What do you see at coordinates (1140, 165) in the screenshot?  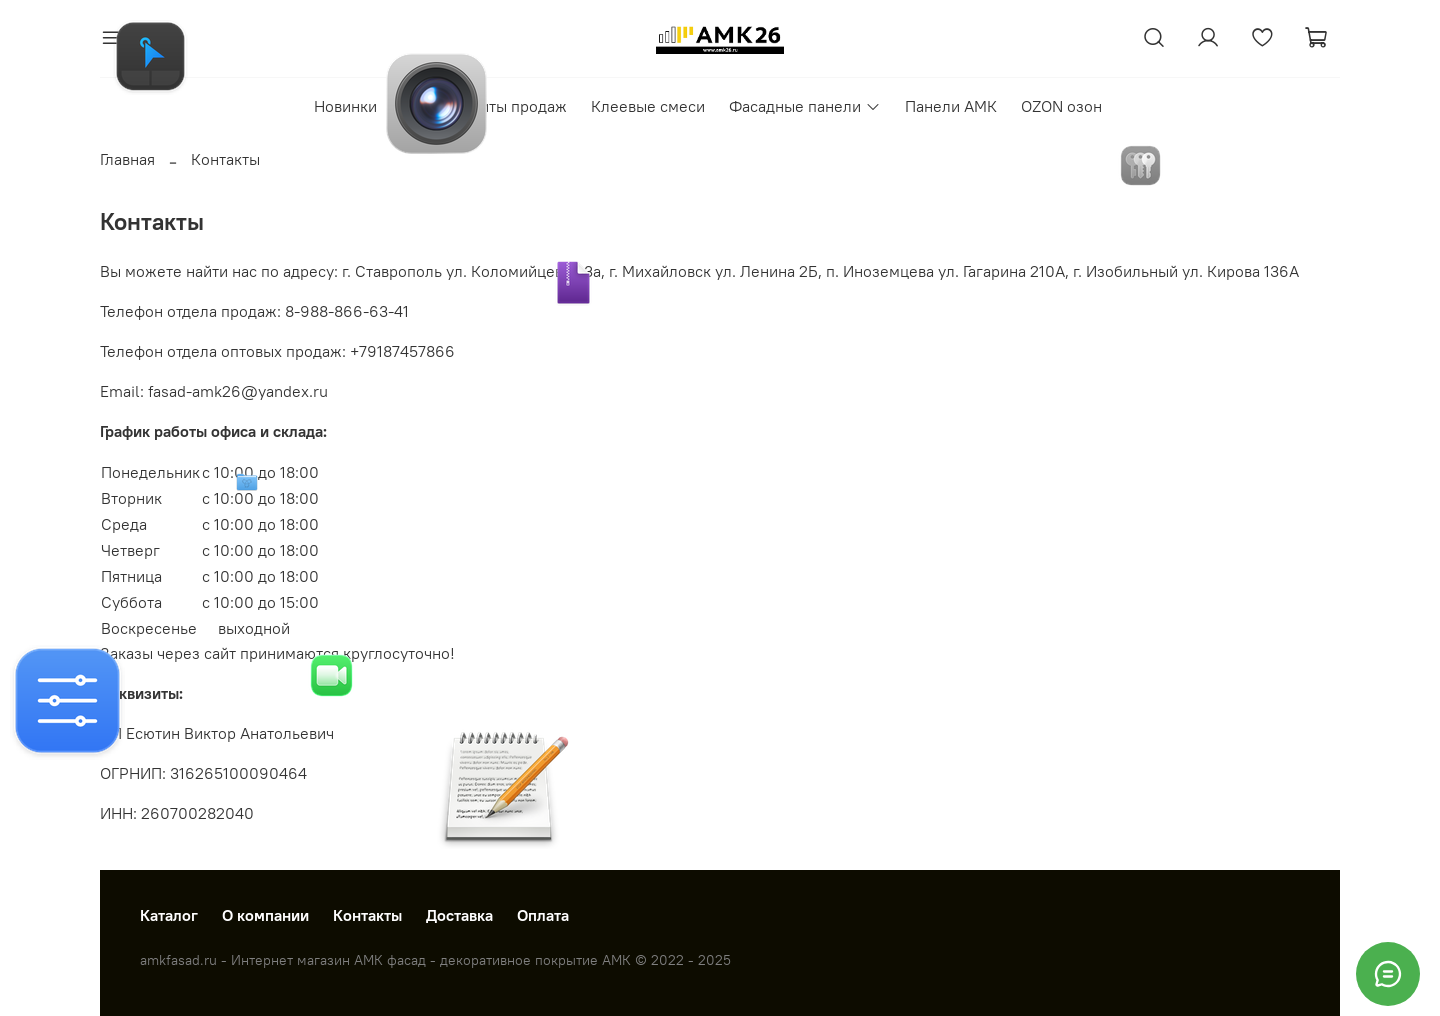 I see `open the passwords app to manage saved credentials` at bounding box center [1140, 165].